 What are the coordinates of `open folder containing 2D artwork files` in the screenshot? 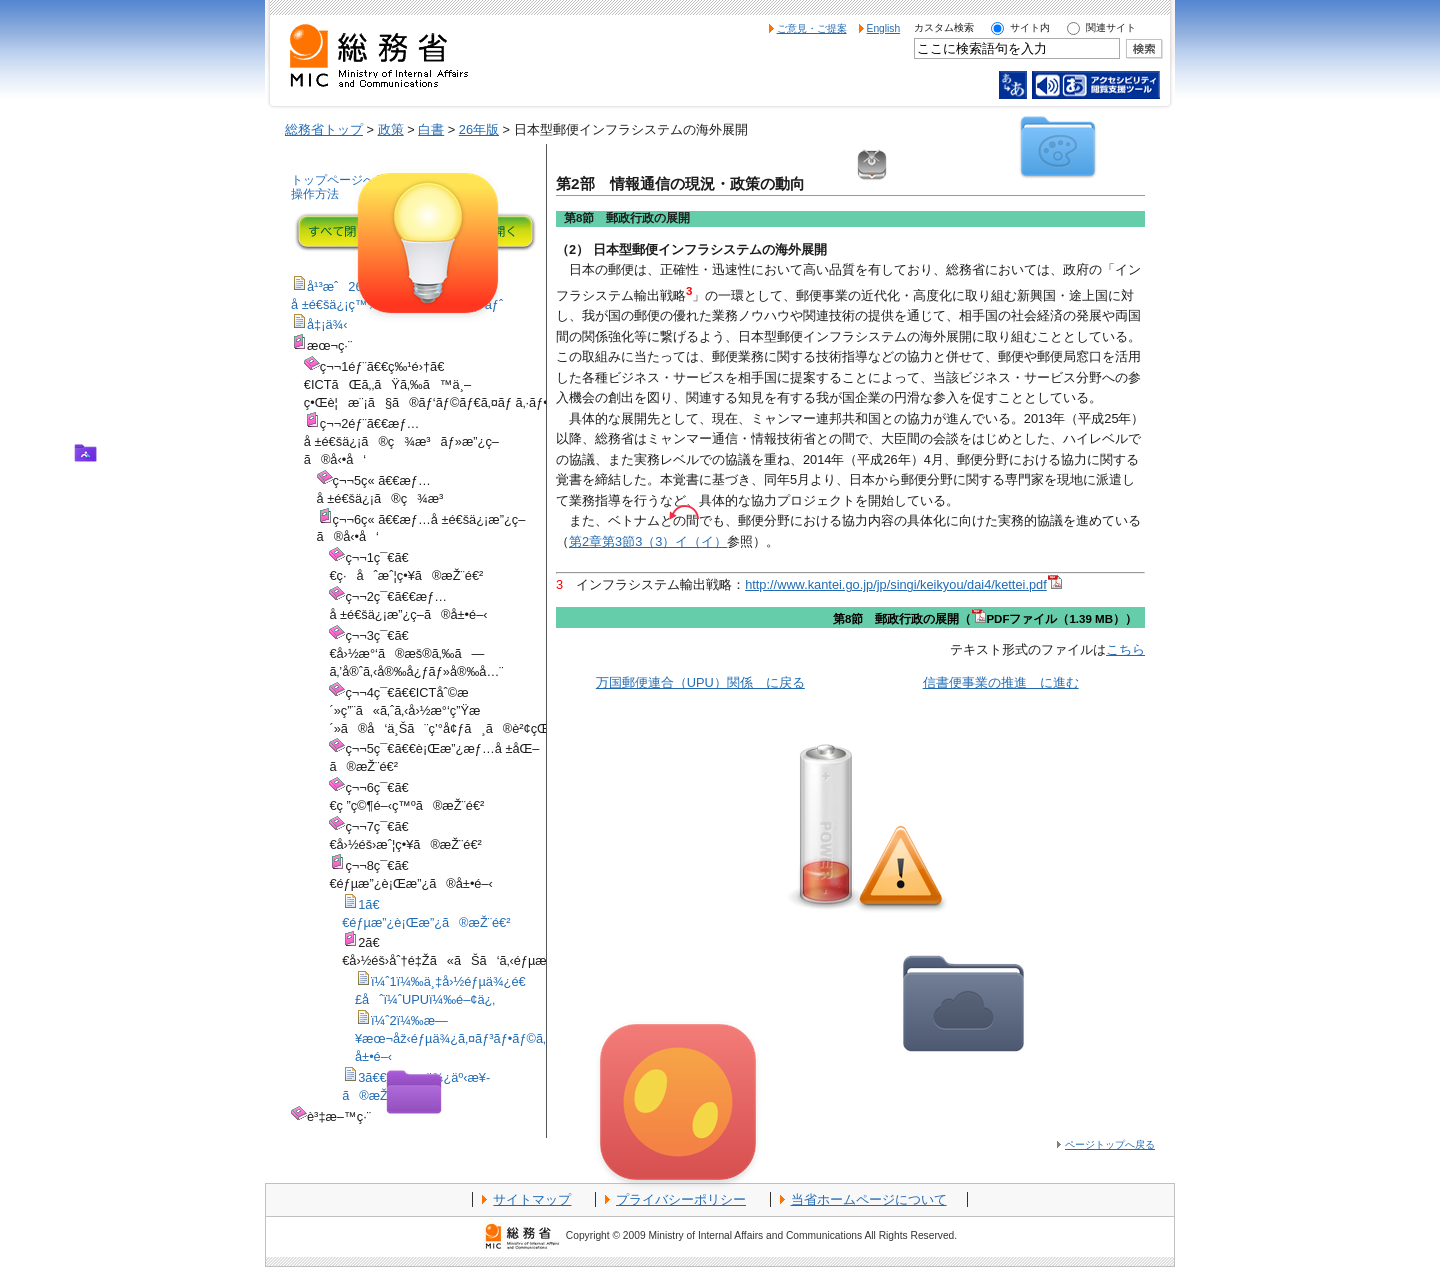 It's located at (1058, 146).